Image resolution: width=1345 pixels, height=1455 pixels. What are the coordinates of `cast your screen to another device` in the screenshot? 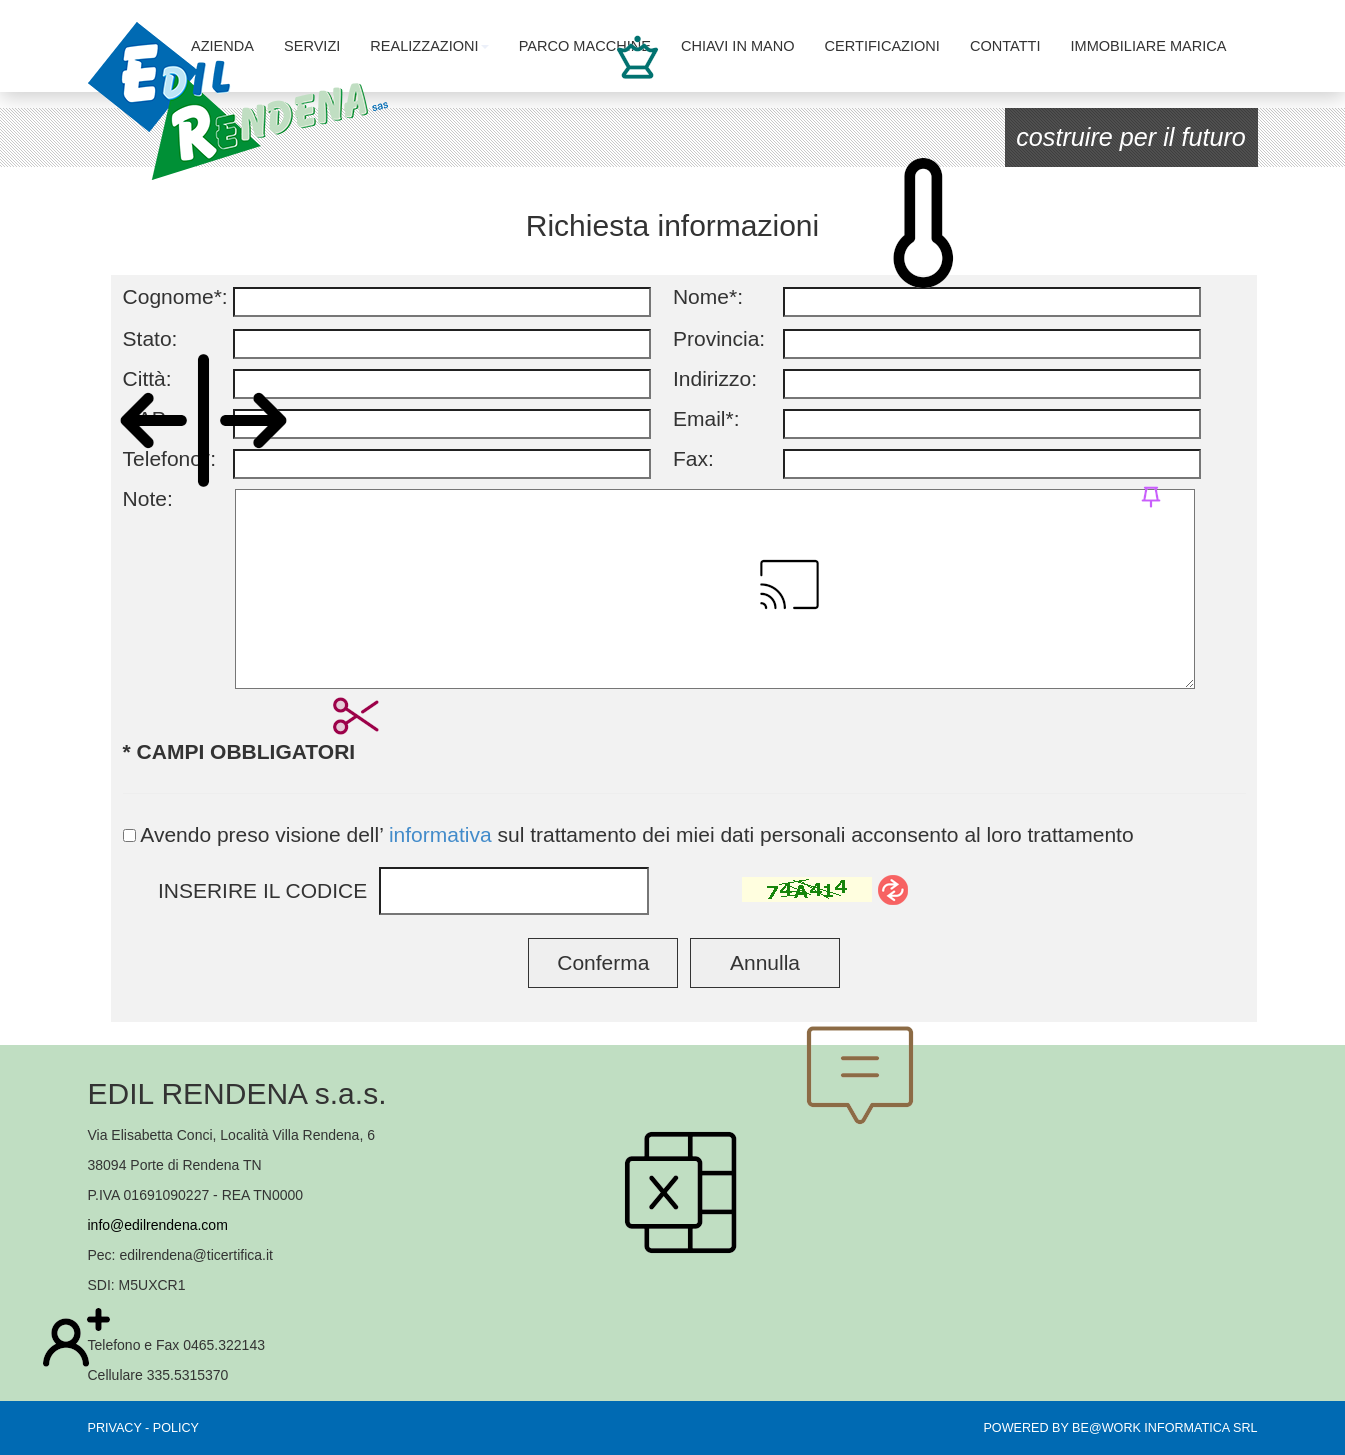 It's located at (789, 584).